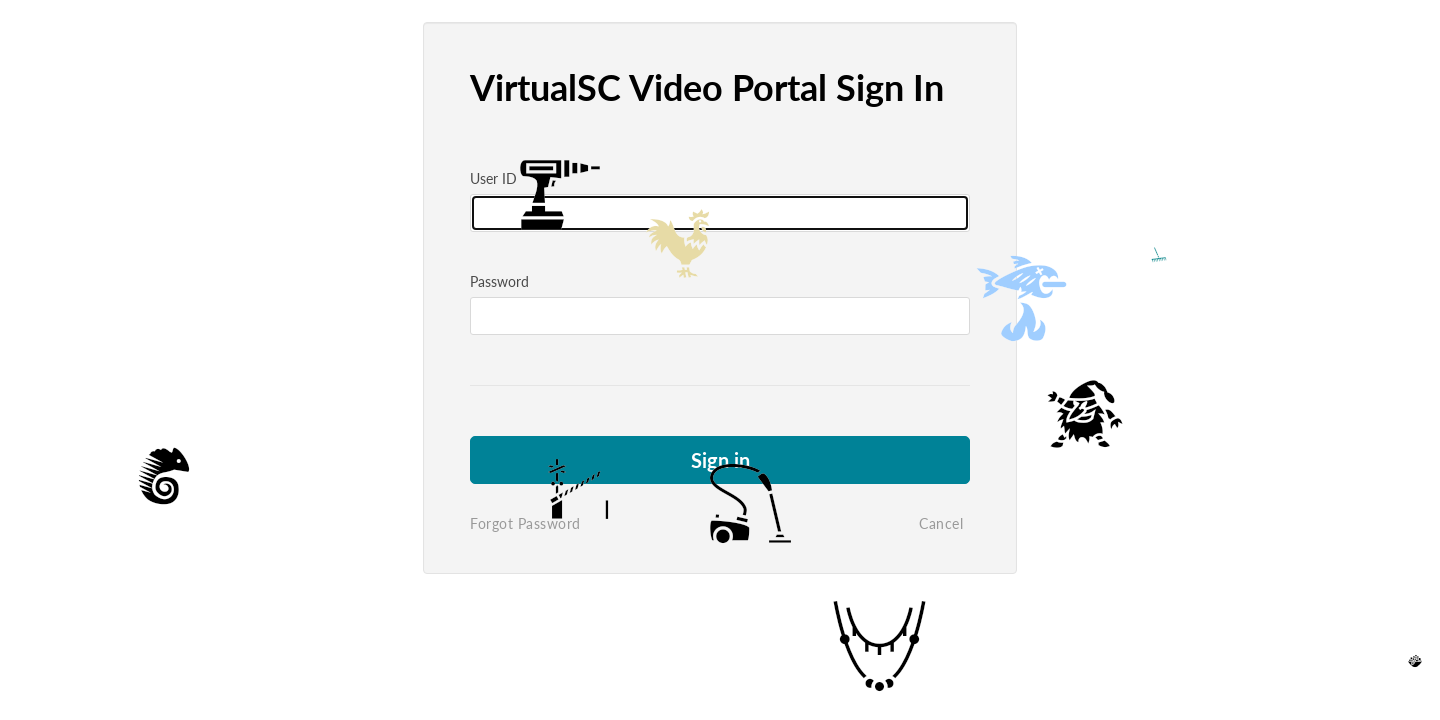 This screenshot has height=720, width=1440. I want to click on view jewelry or accessories in inventory, so click(879, 645).